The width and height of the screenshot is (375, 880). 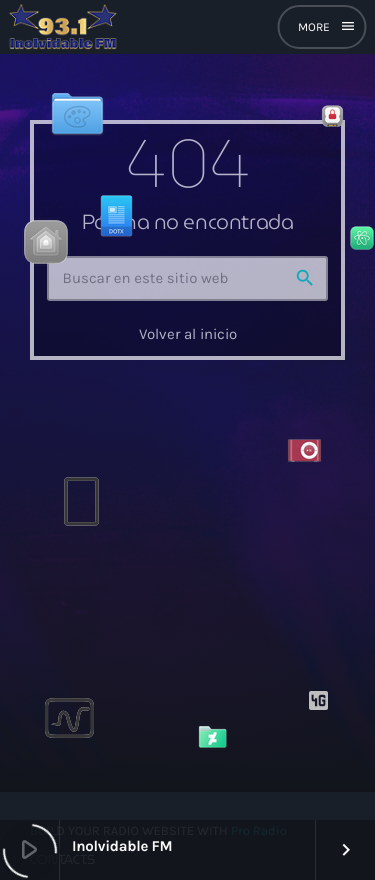 What do you see at coordinates (332, 116) in the screenshot?
I see `access encryption and security settings` at bounding box center [332, 116].